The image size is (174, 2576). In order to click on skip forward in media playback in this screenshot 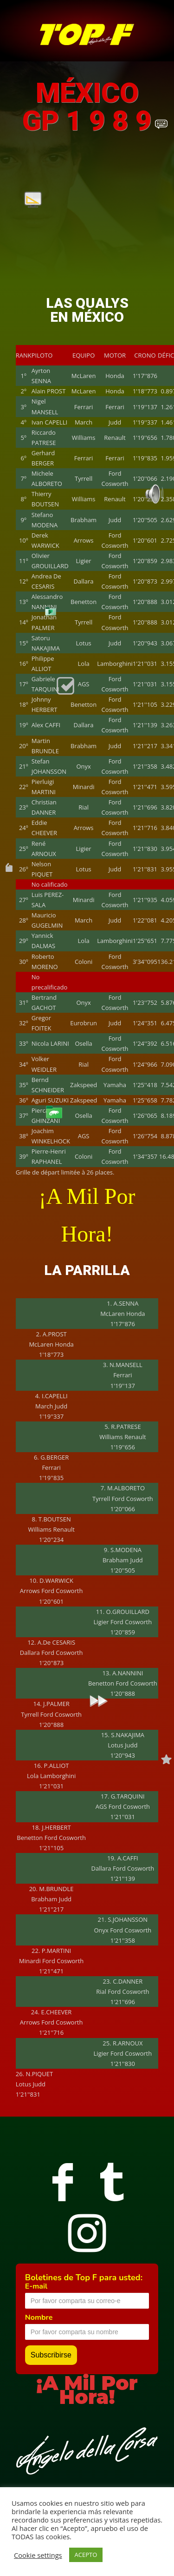, I will do `click(98, 1700)`.